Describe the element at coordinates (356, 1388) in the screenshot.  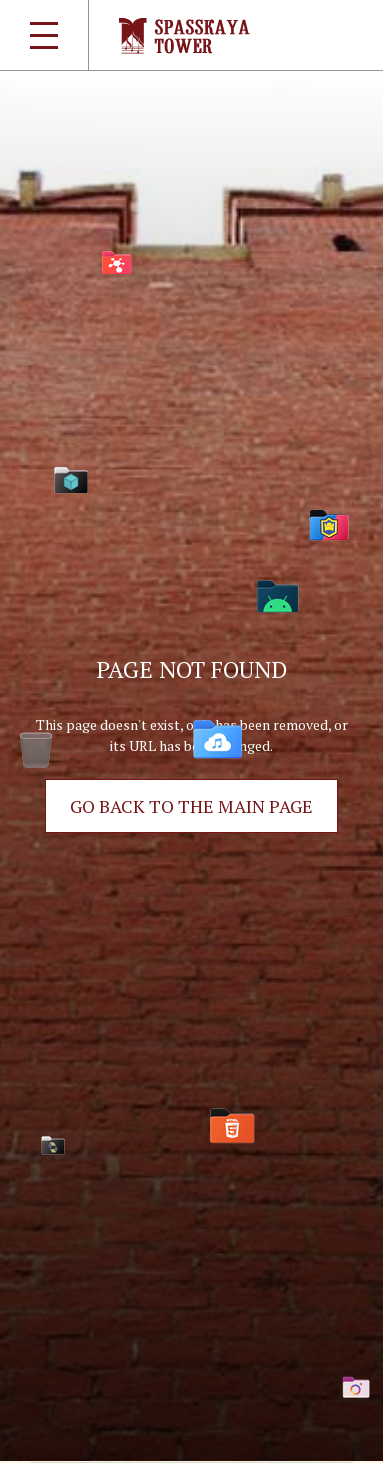
I see `open folder containing instagram downloads` at that location.